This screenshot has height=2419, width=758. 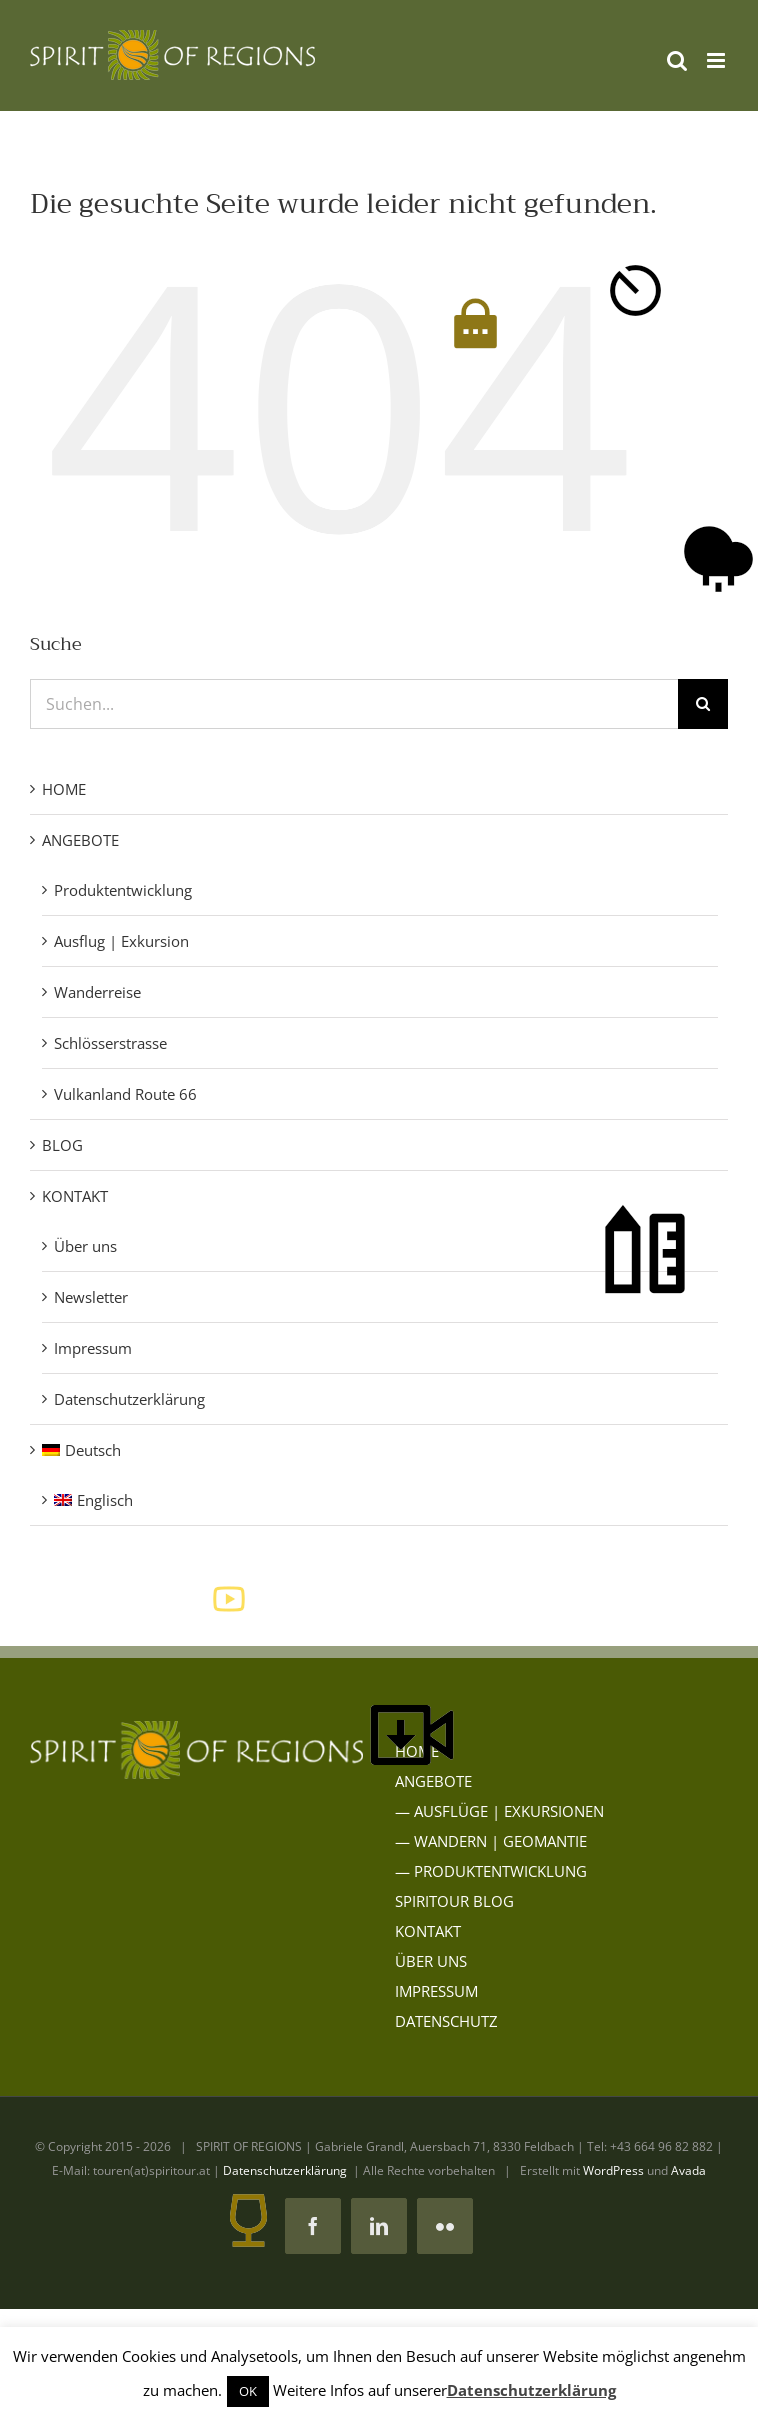 I want to click on open YouTube, so click(x=229, y=1599).